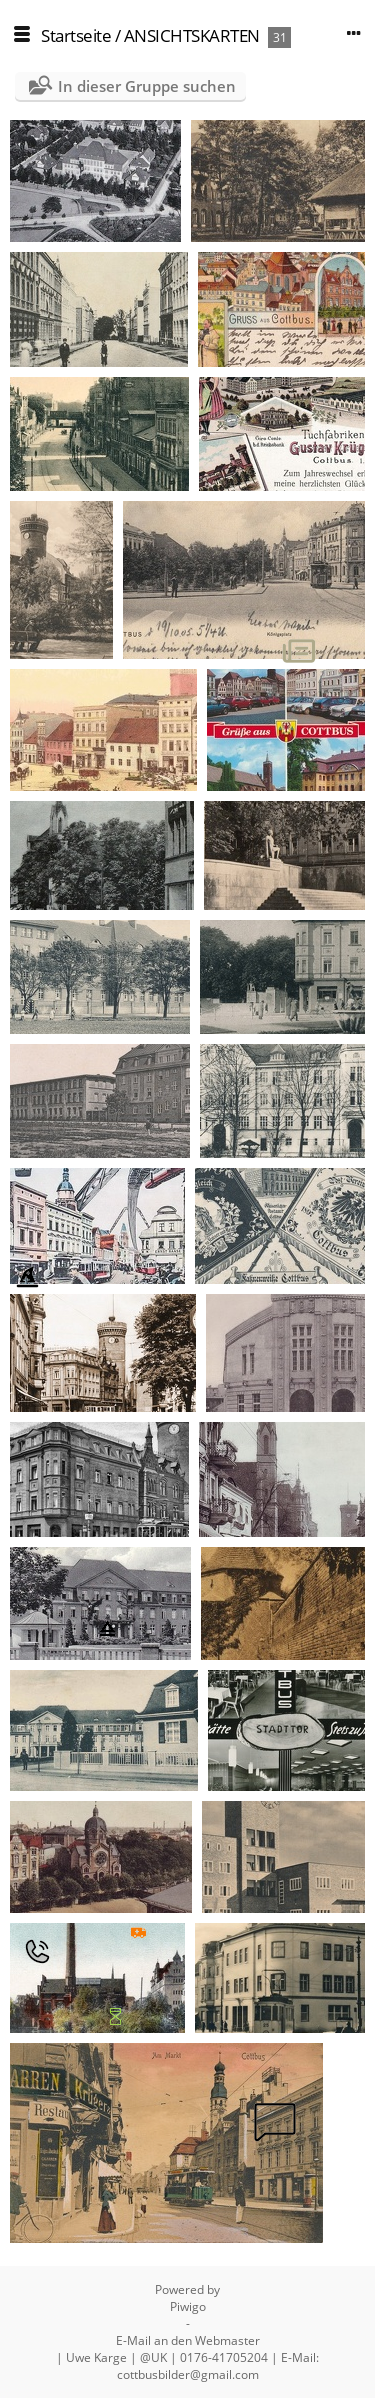  Describe the element at coordinates (115, 2016) in the screenshot. I see `indicates a timer or countdown just started` at that location.